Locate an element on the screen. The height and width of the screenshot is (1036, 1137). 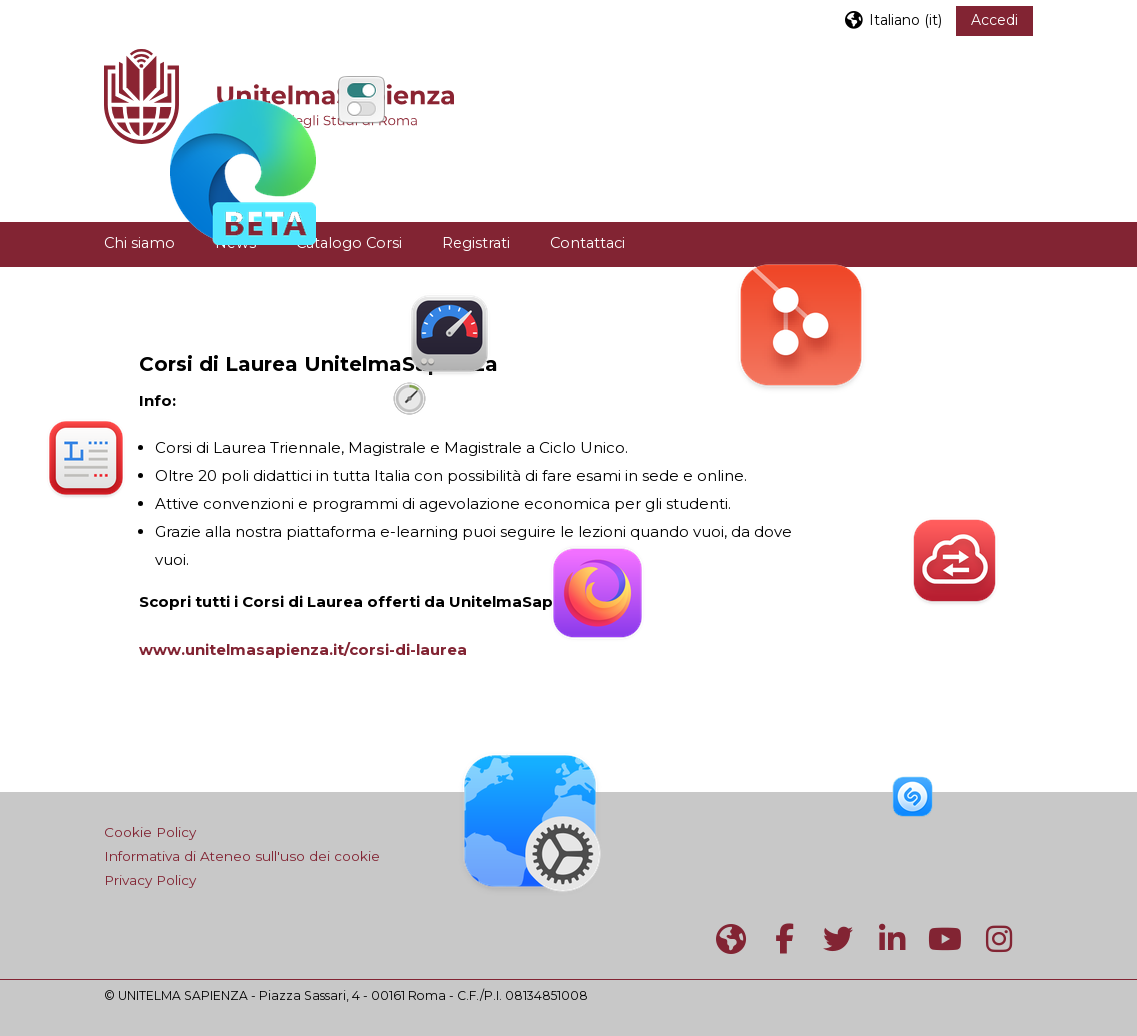
open git version control application is located at coordinates (801, 325).